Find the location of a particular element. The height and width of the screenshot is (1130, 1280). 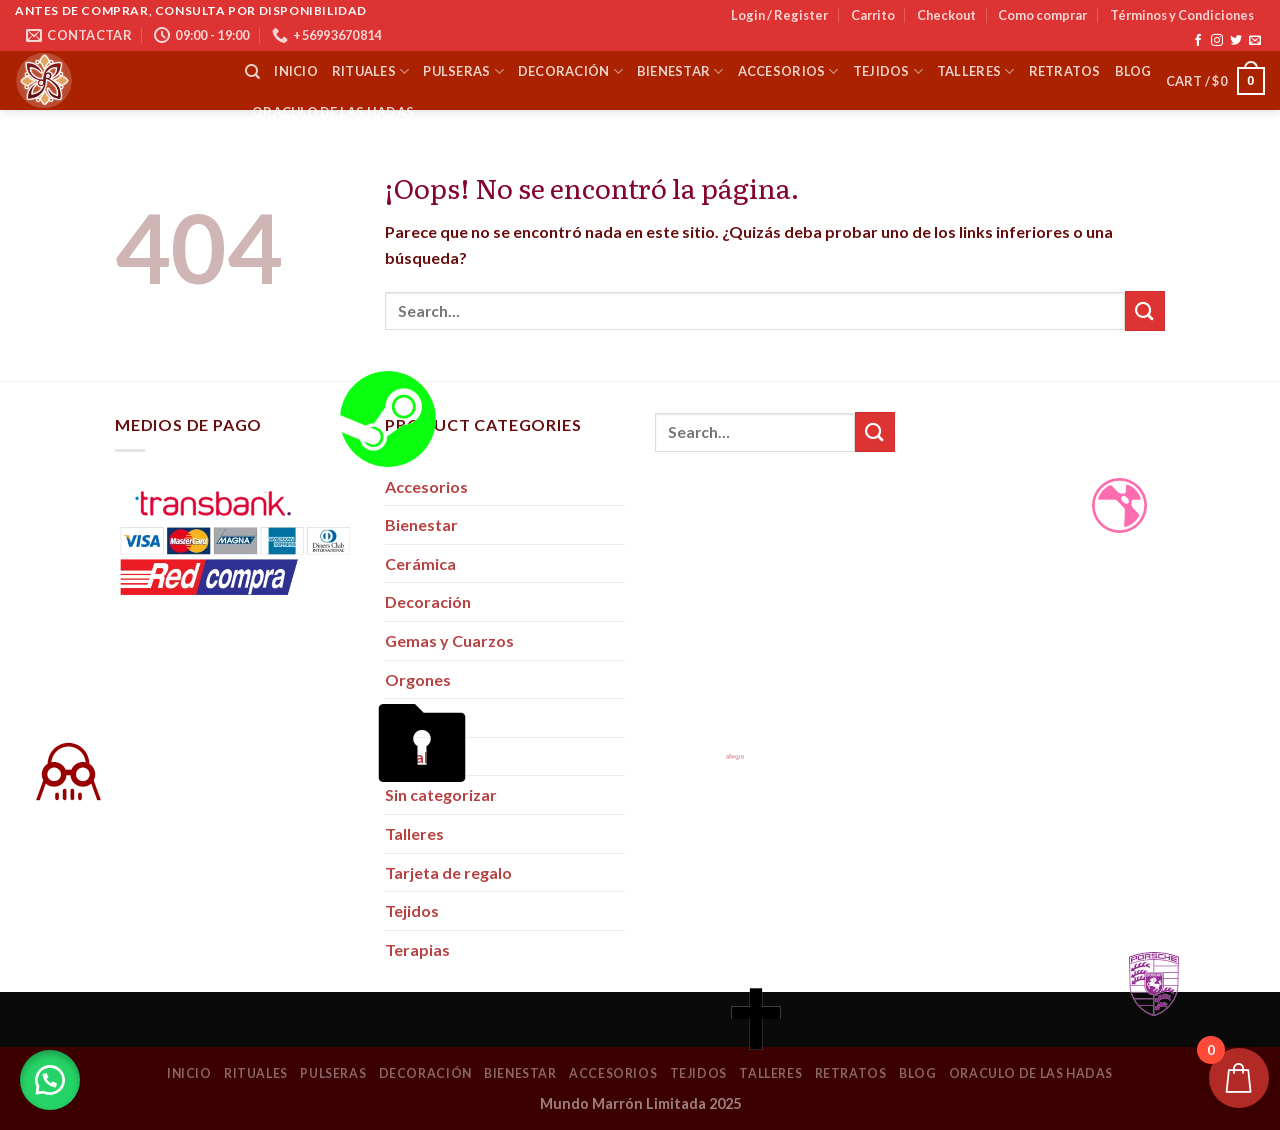

christian cross symbol or religious content indicator is located at coordinates (756, 1019).